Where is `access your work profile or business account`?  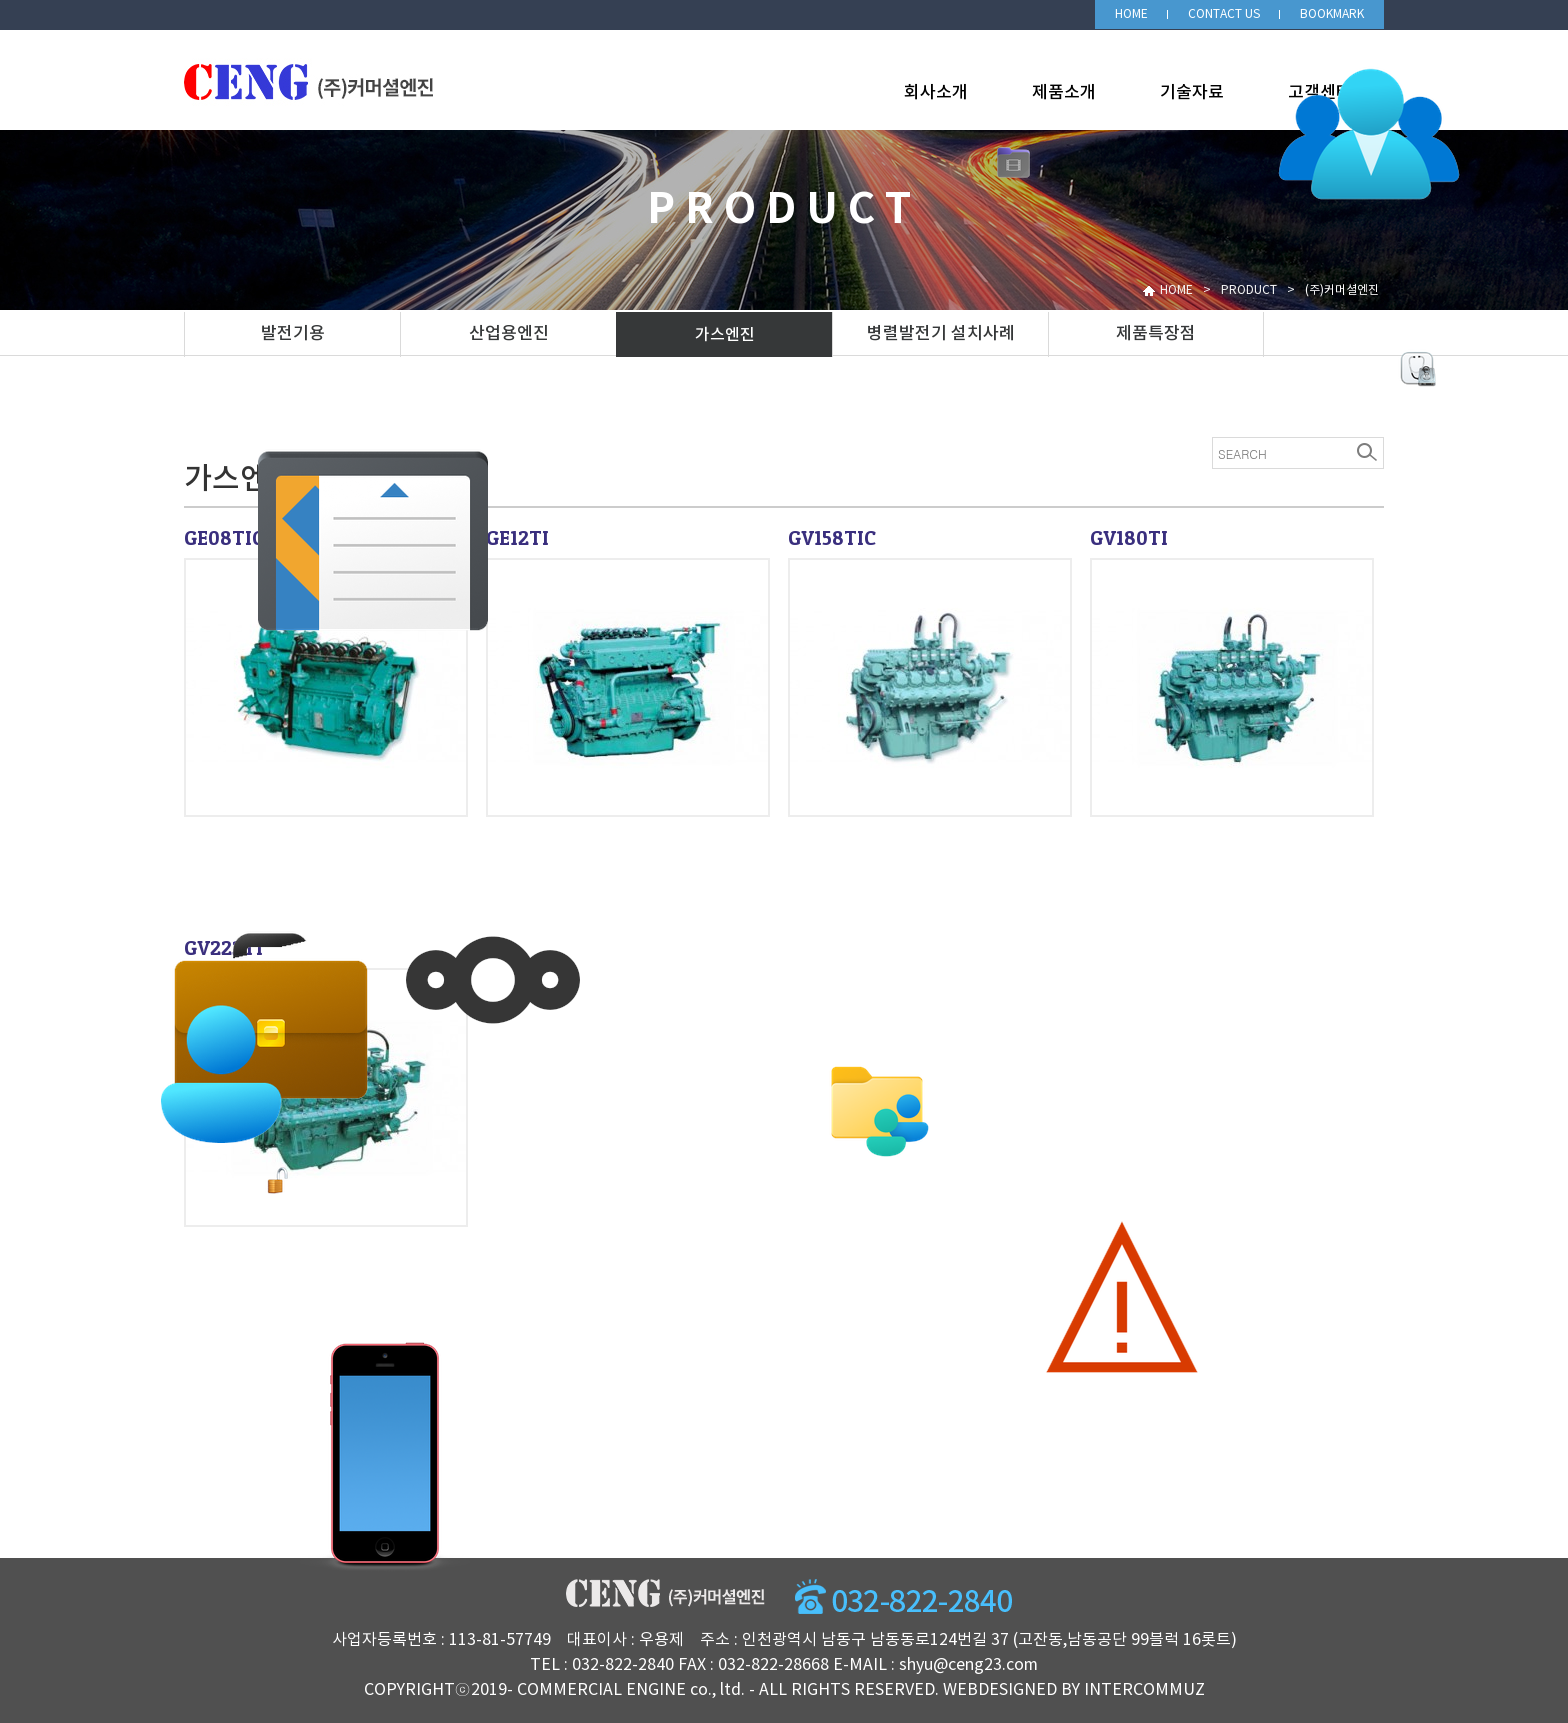
access your work profile or business account is located at coordinates (271, 1033).